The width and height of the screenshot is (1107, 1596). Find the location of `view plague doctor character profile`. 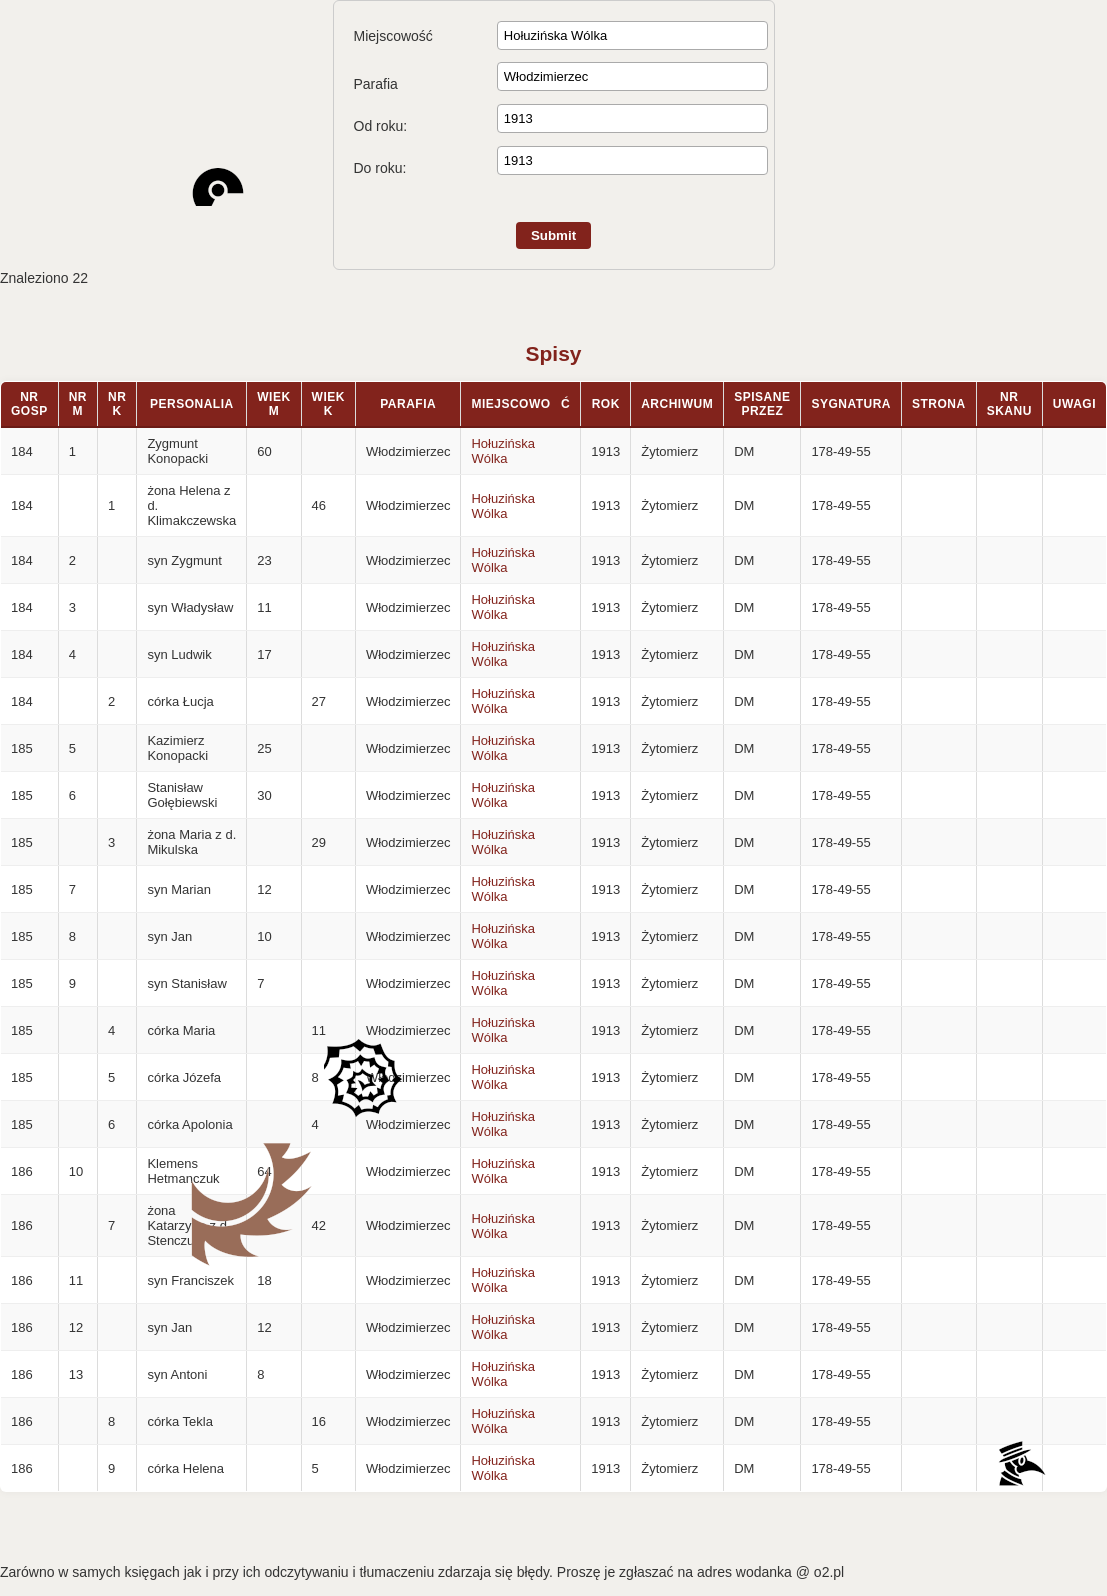

view plague doctor character profile is located at coordinates (1022, 1463).